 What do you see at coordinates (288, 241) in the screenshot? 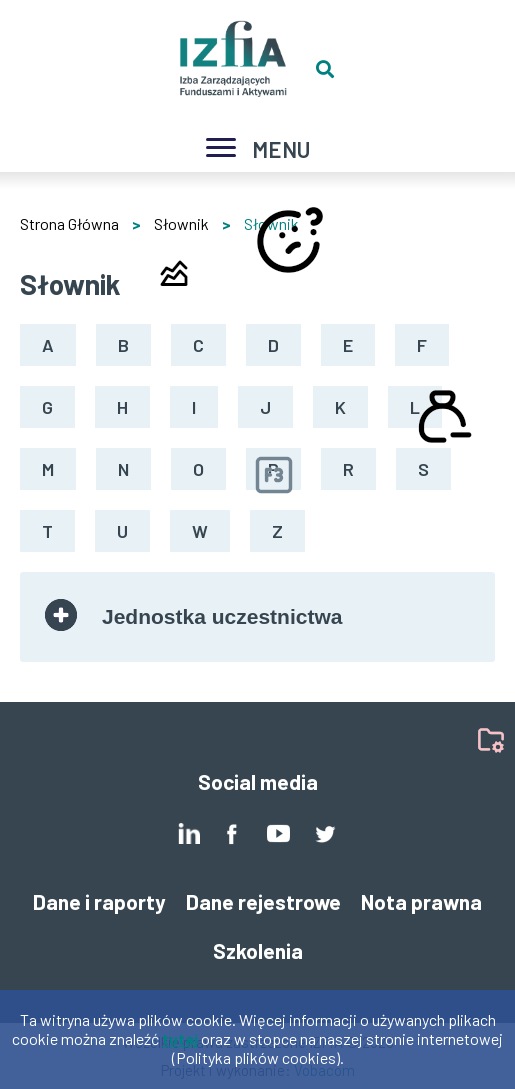
I see `indicates user confusion or uncertainty` at bounding box center [288, 241].